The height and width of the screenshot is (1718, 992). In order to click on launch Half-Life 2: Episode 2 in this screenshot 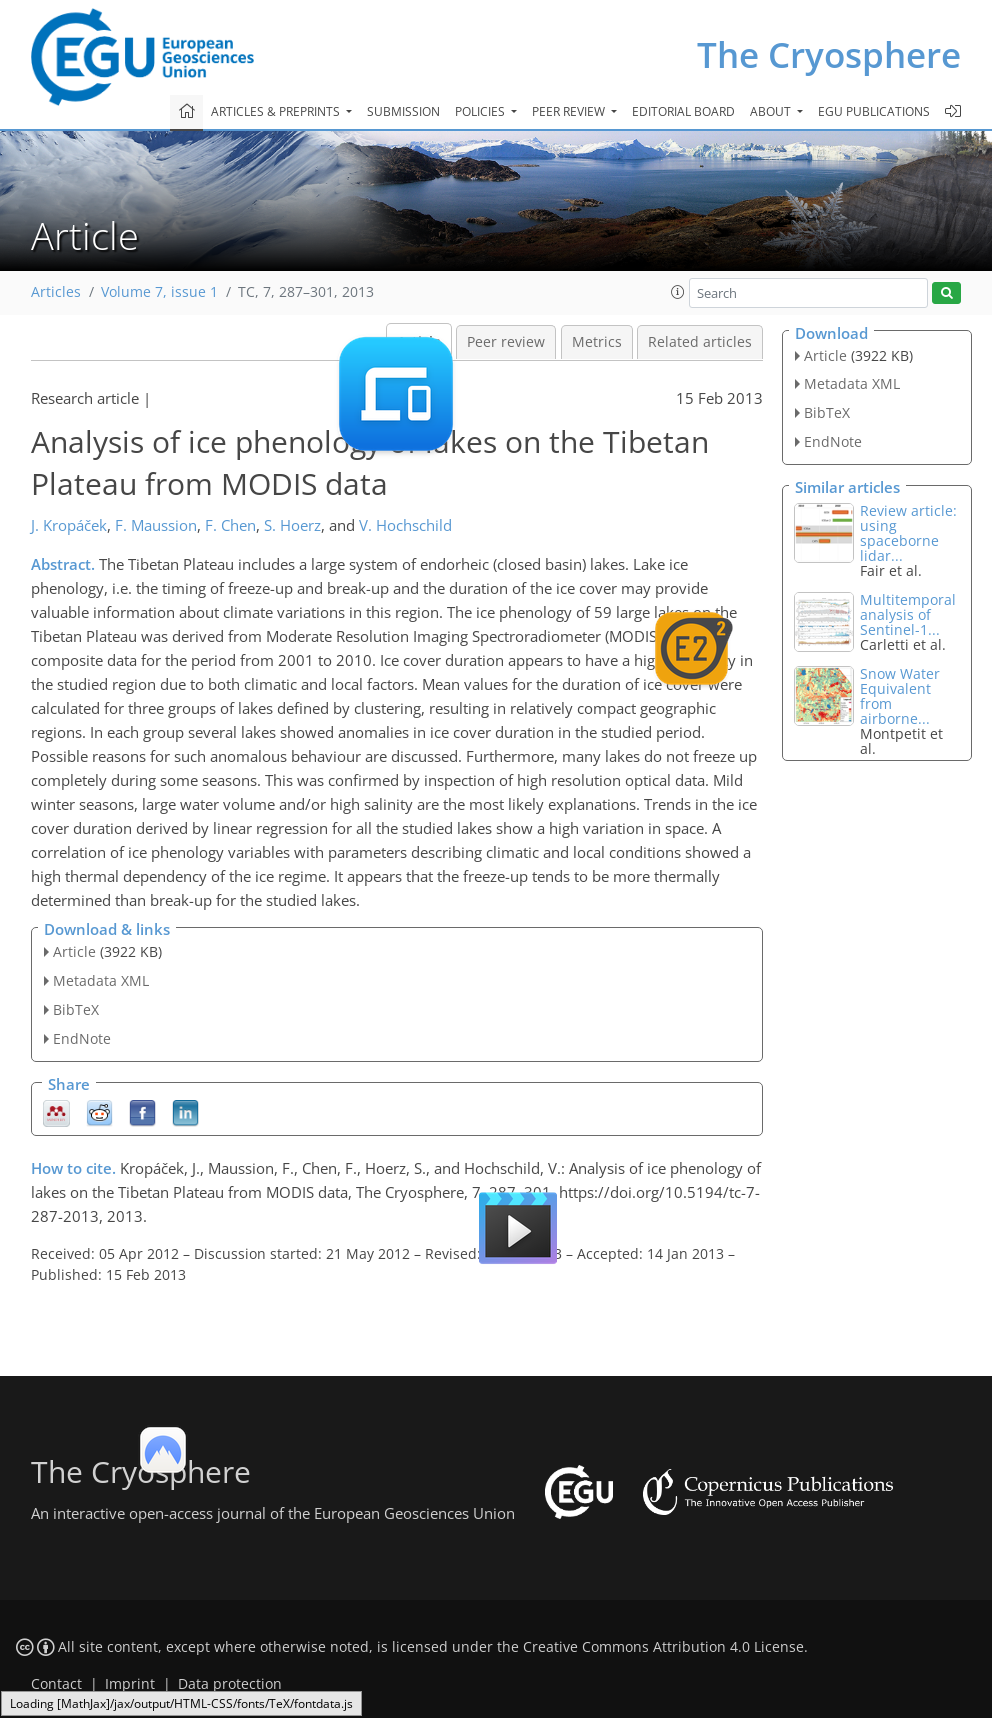, I will do `click(691, 648)`.